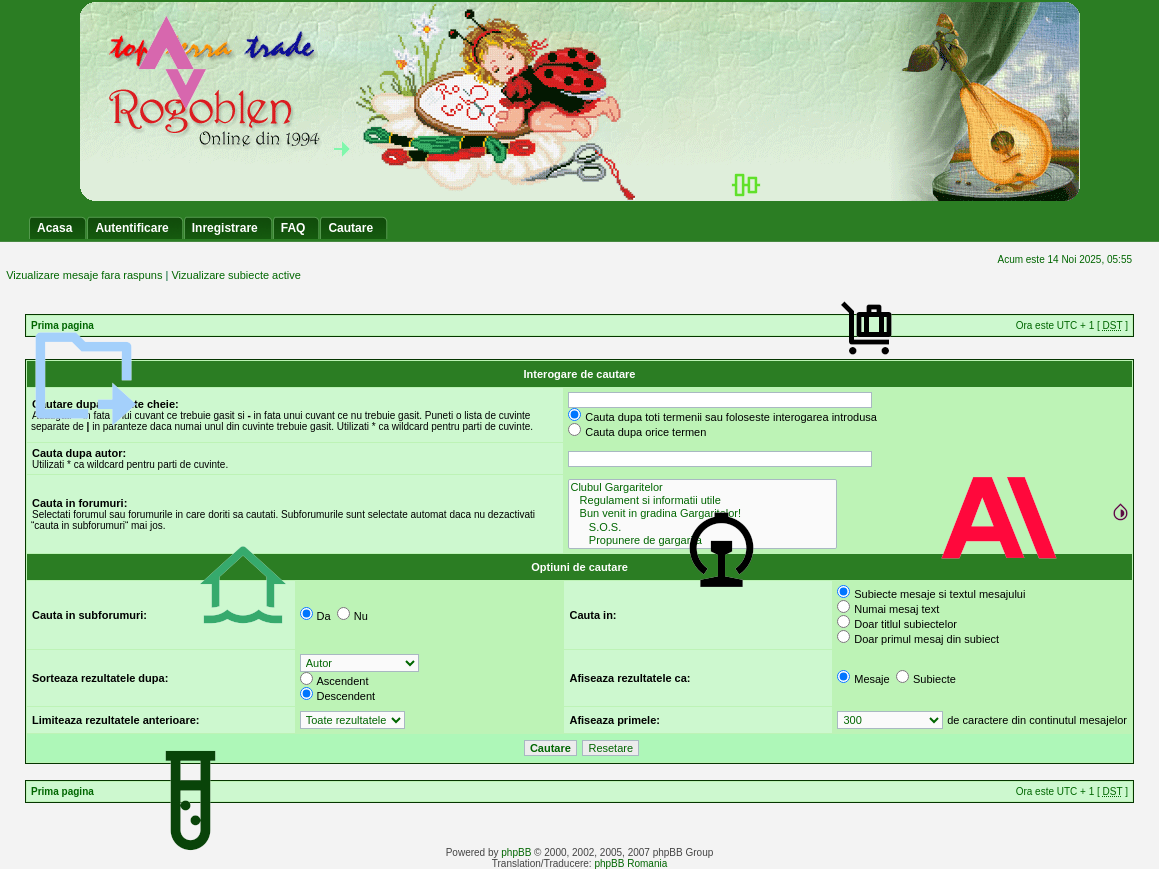 Image resolution: width=1159 pixels, height=869 pixels. Describe the element at coordinates (999, 515) in the screenshot. I see `Anthropic company logo` at that location.